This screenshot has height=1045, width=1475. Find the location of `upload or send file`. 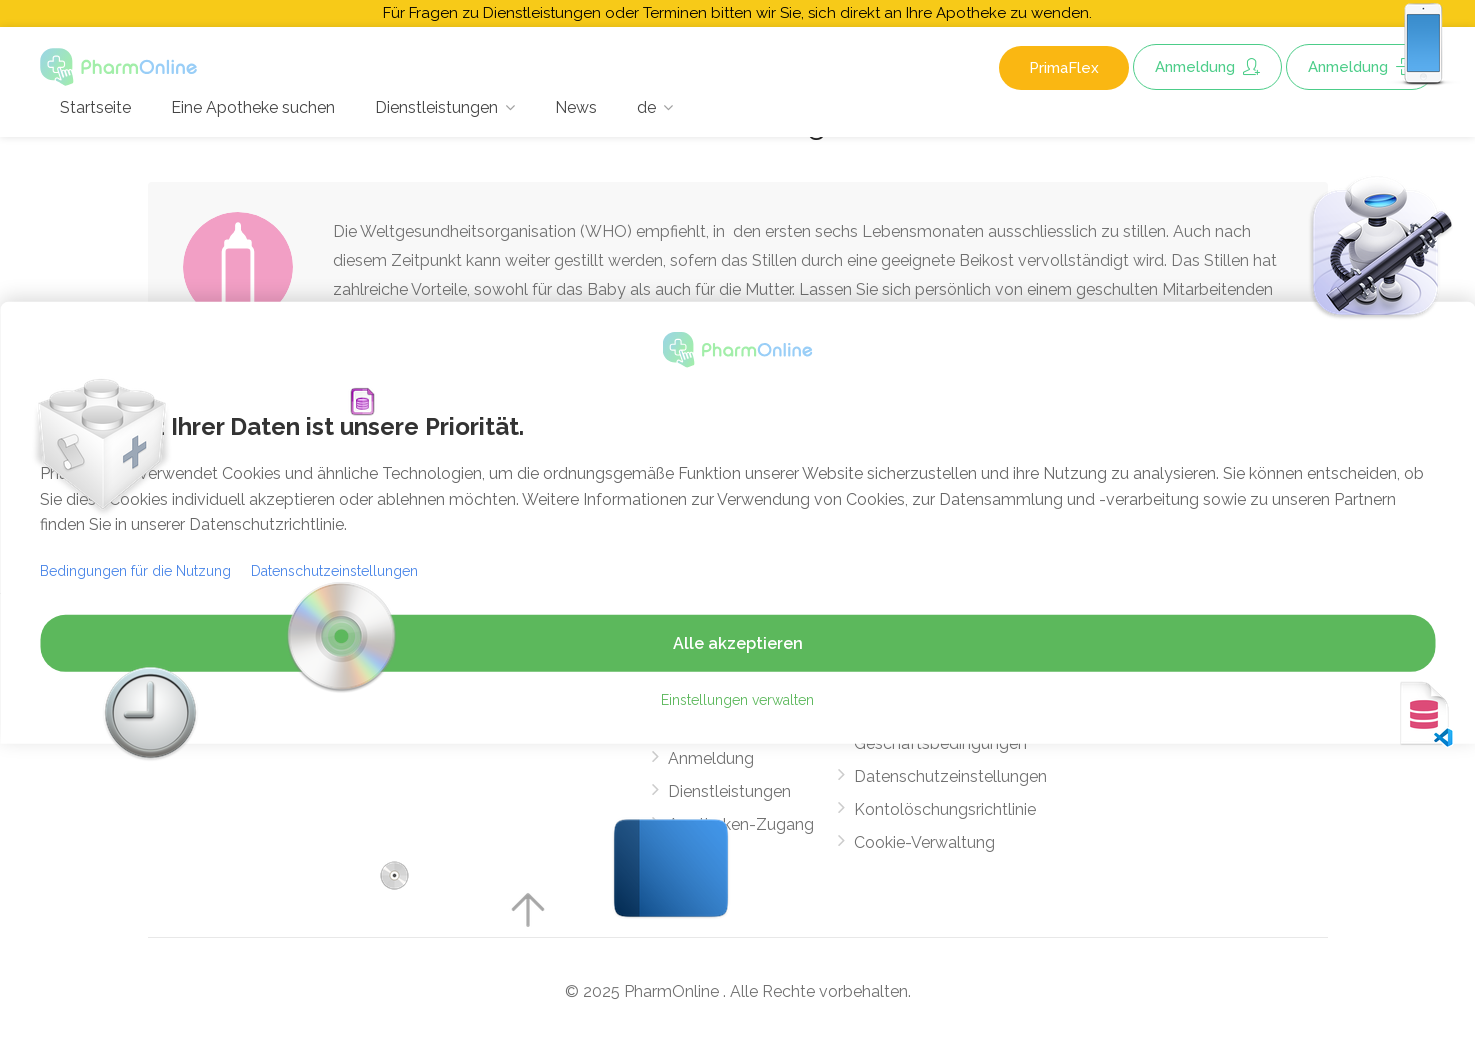

upload or send file is located at coordinates (528, 910).